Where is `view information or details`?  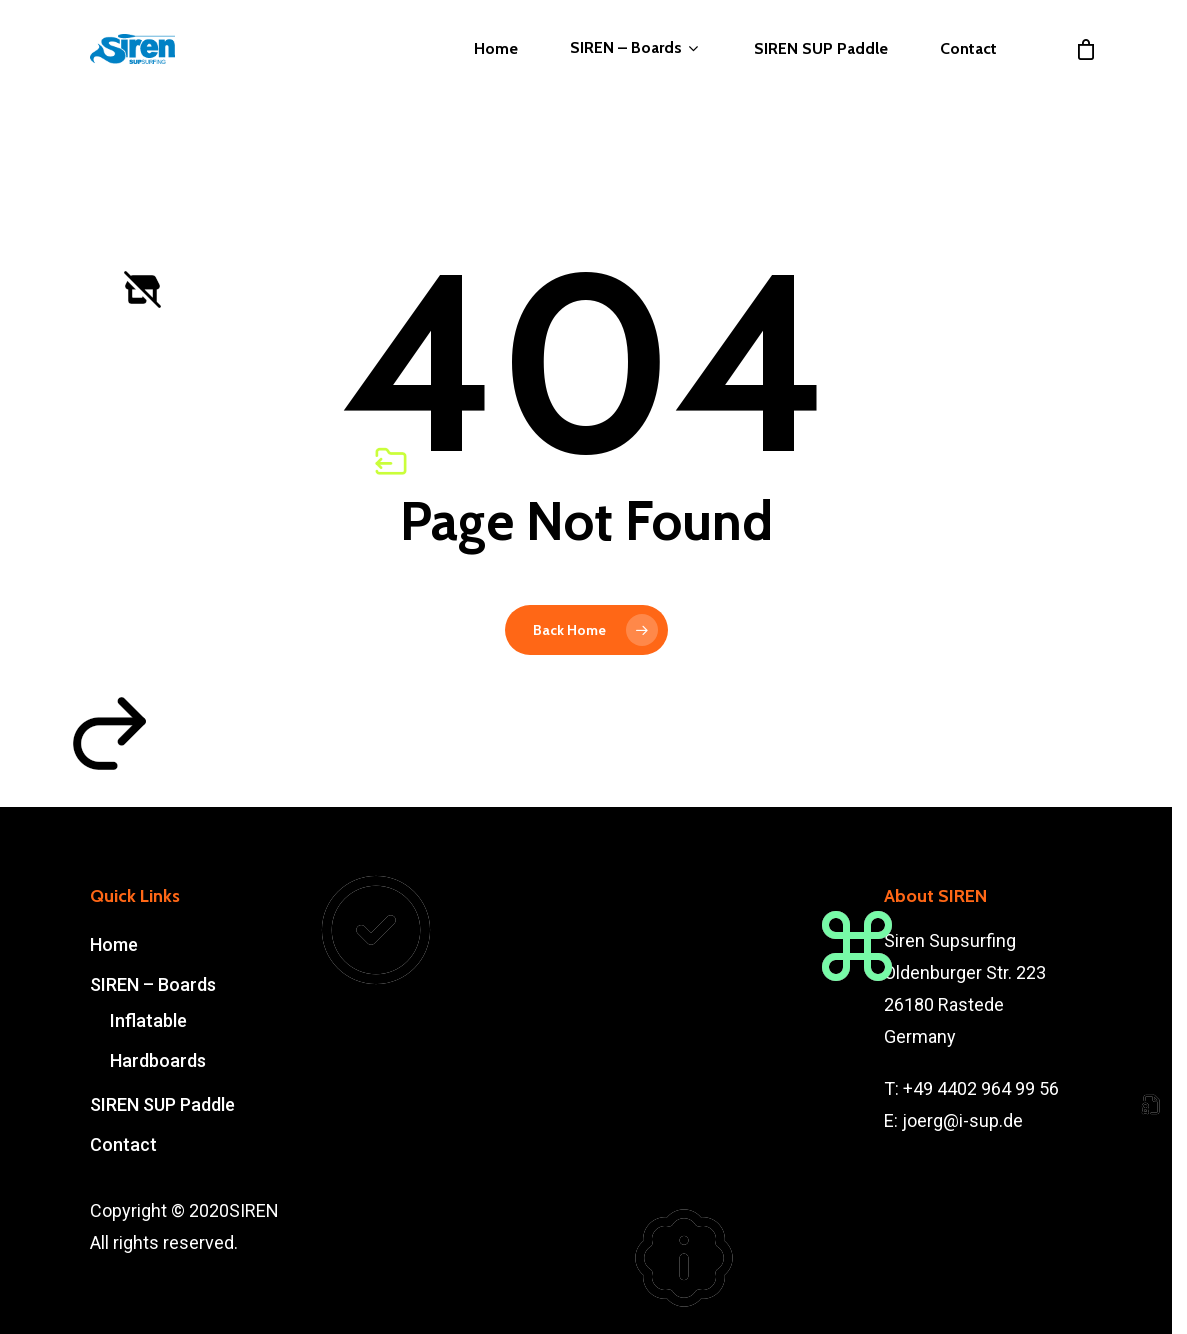
view information or details is located at coordinates (684, 1258).